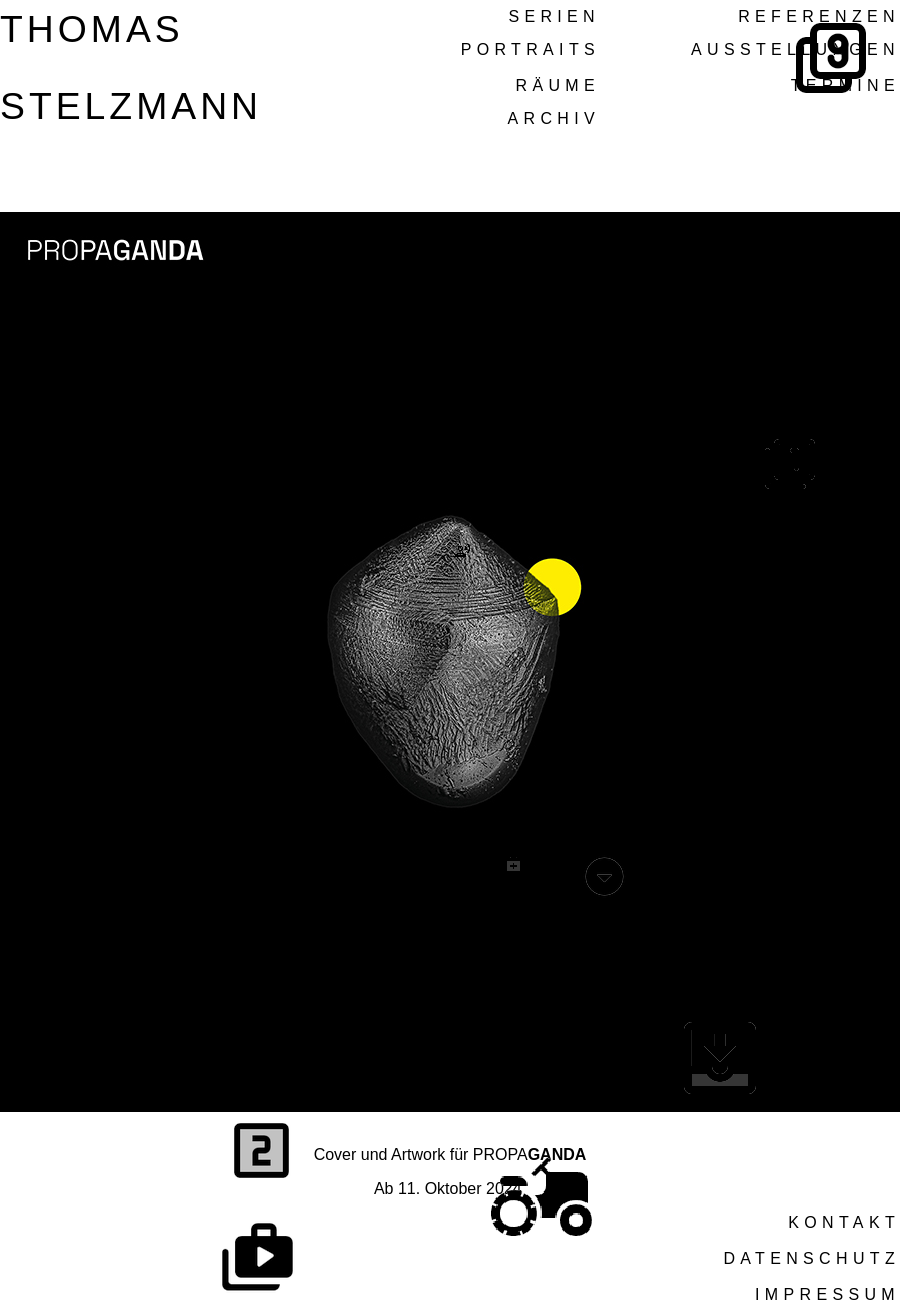 Image resolution: width=900 pixels, height=1312 pixels. Describe the element at coordinates (831, 58) in the screenshot. I see `view item 9 in a collection` at that location.